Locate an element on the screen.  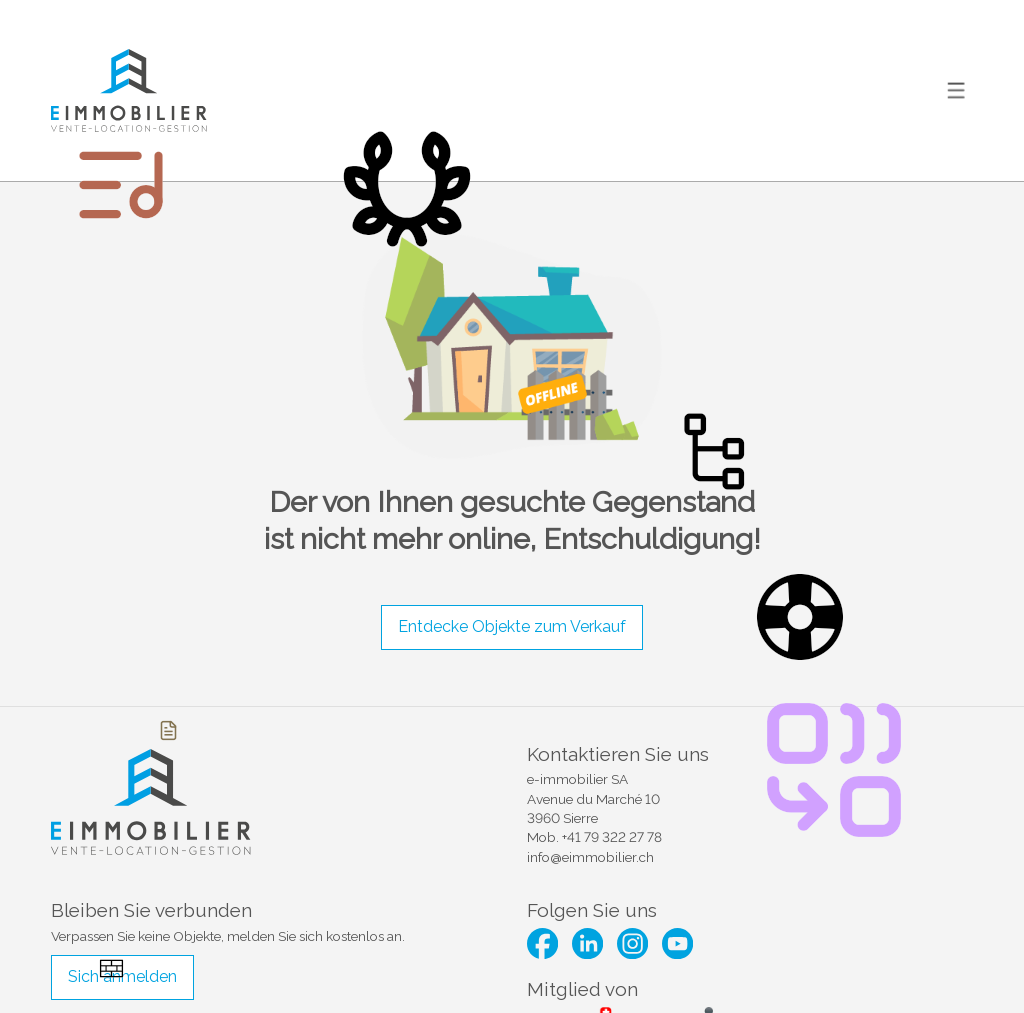
view music playlist is located at coordinates (121, 185).